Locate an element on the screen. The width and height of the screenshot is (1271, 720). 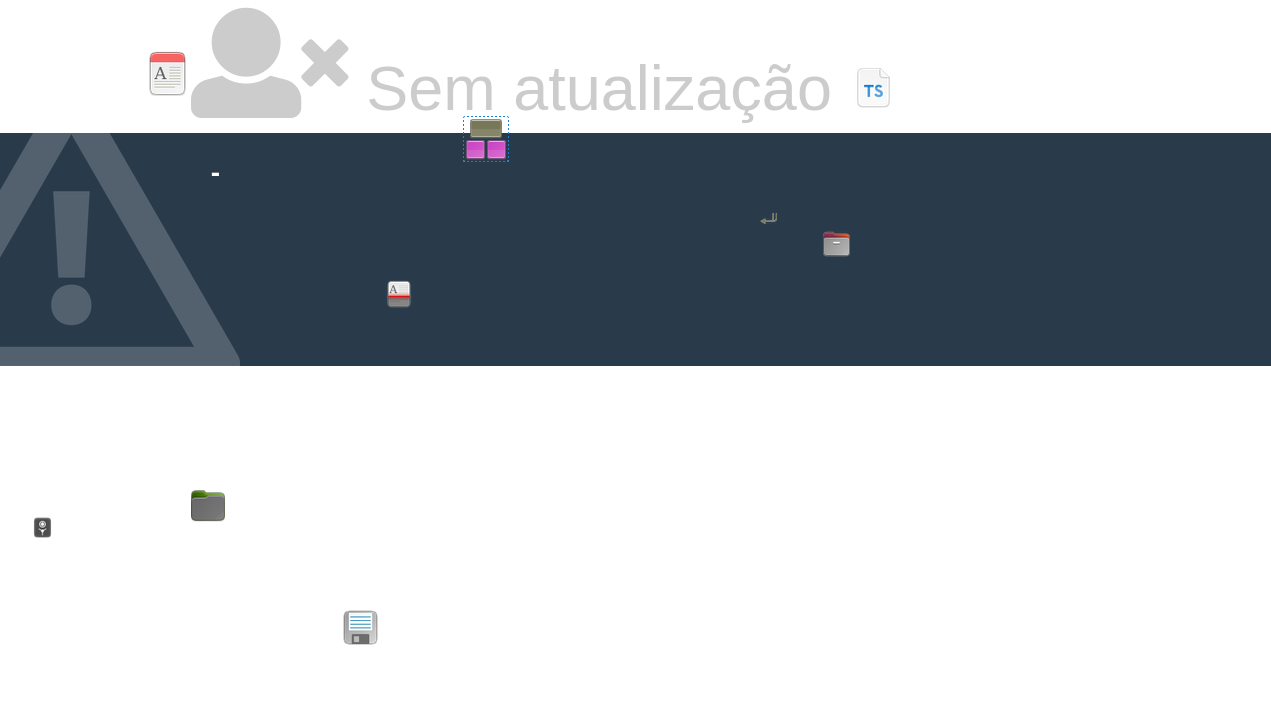
save the current file or document is located at coordinates (360, 627).